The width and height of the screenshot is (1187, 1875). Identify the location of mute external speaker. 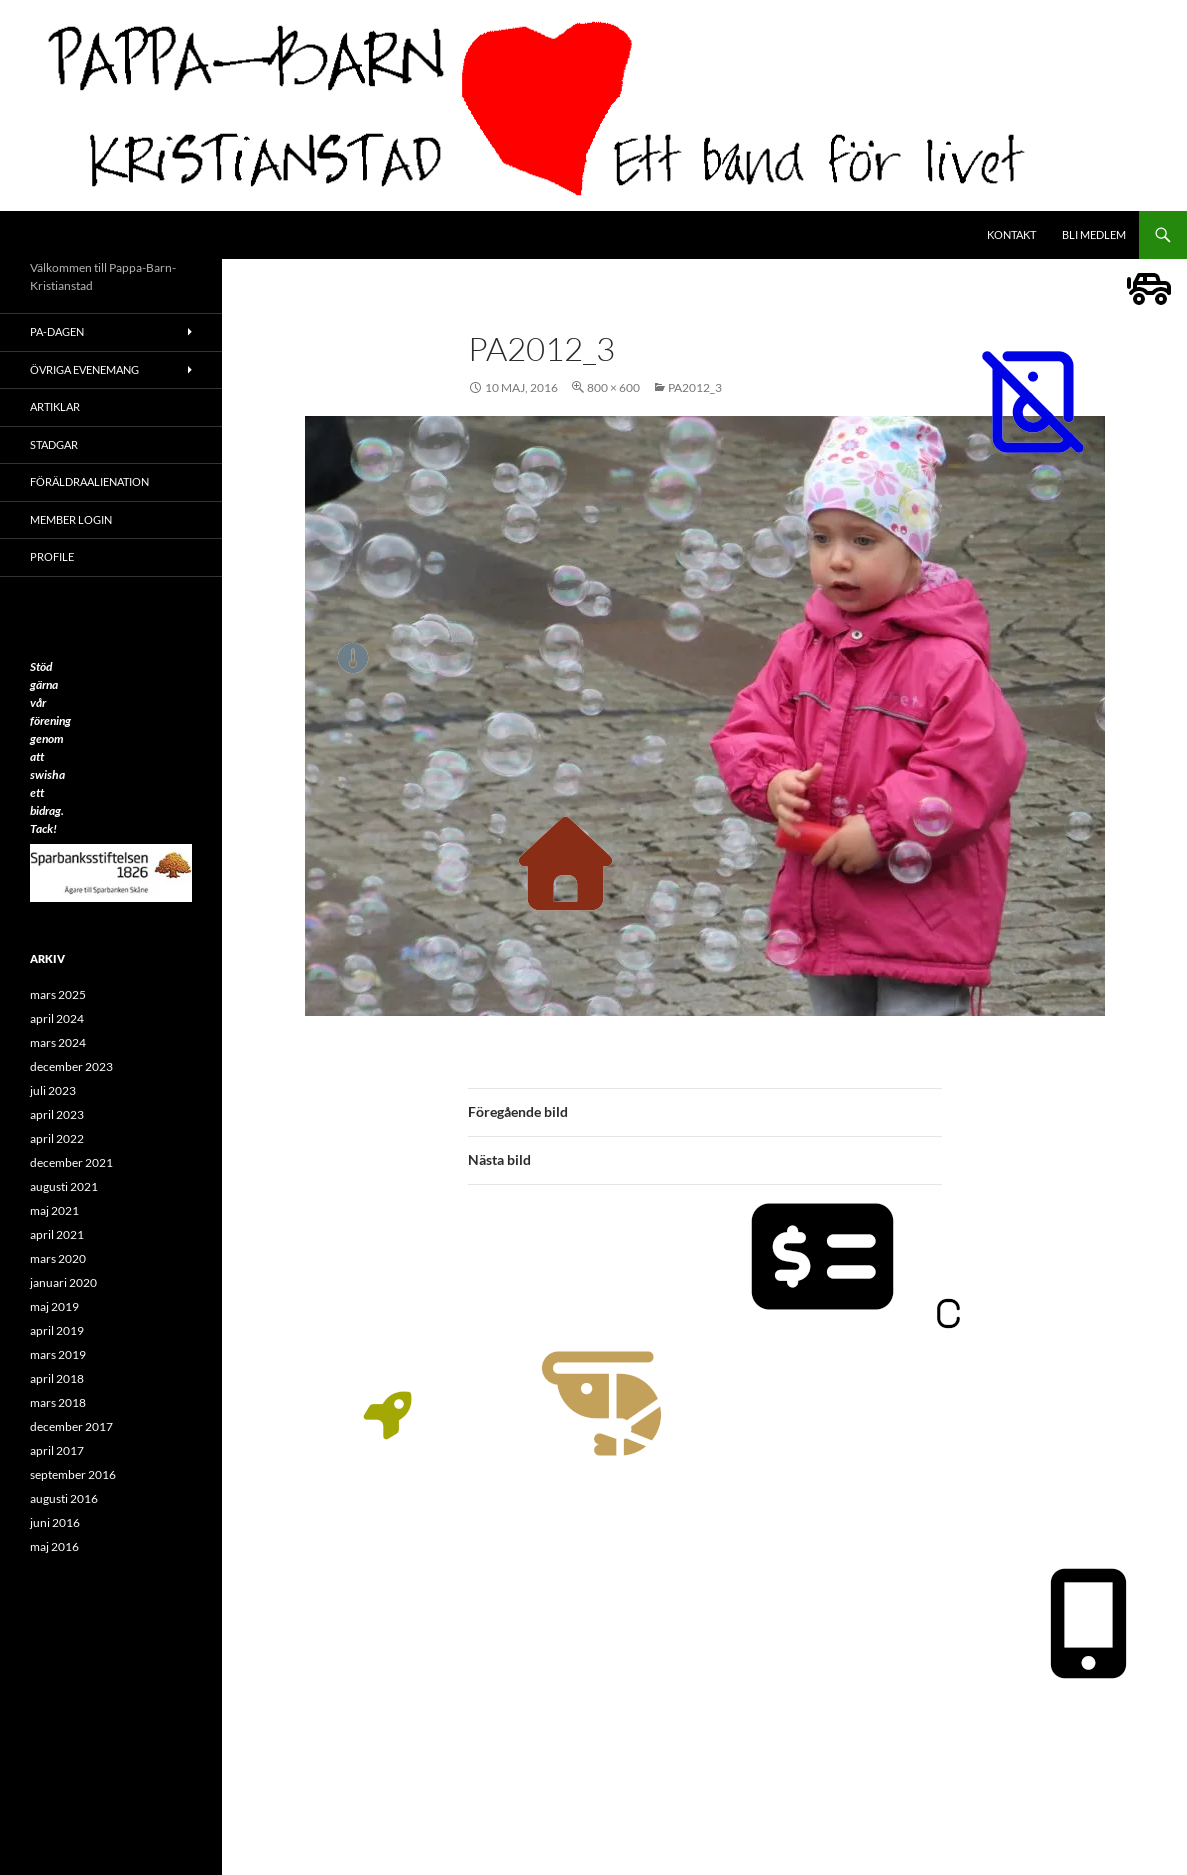
(1033, 402).